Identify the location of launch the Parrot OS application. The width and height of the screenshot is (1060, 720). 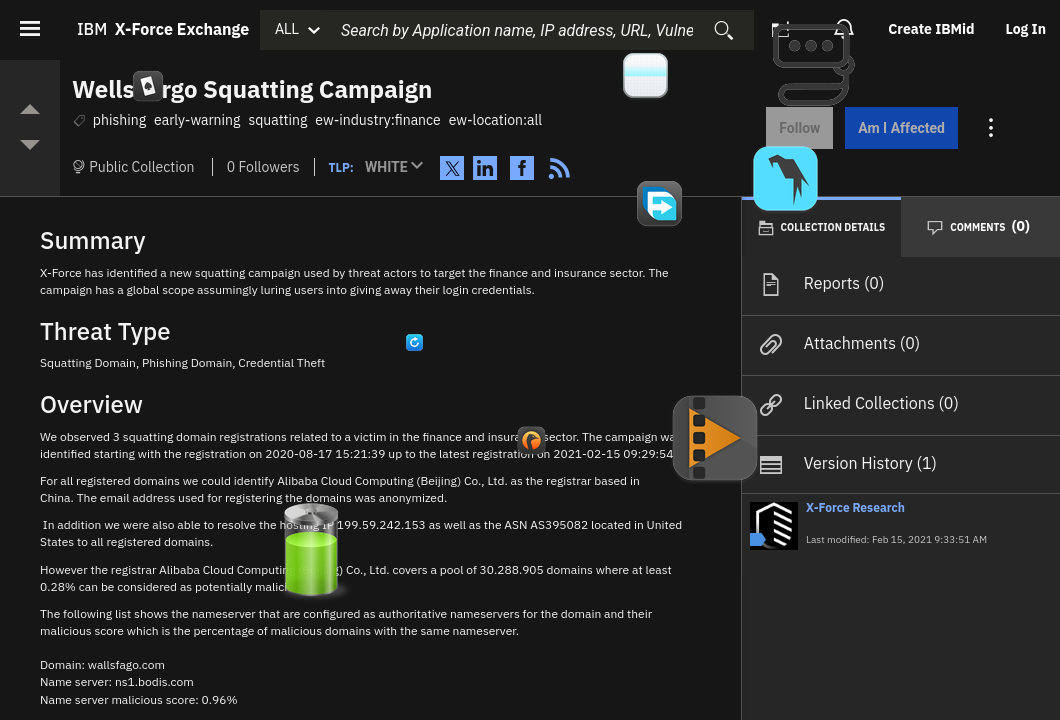
(785, 178).